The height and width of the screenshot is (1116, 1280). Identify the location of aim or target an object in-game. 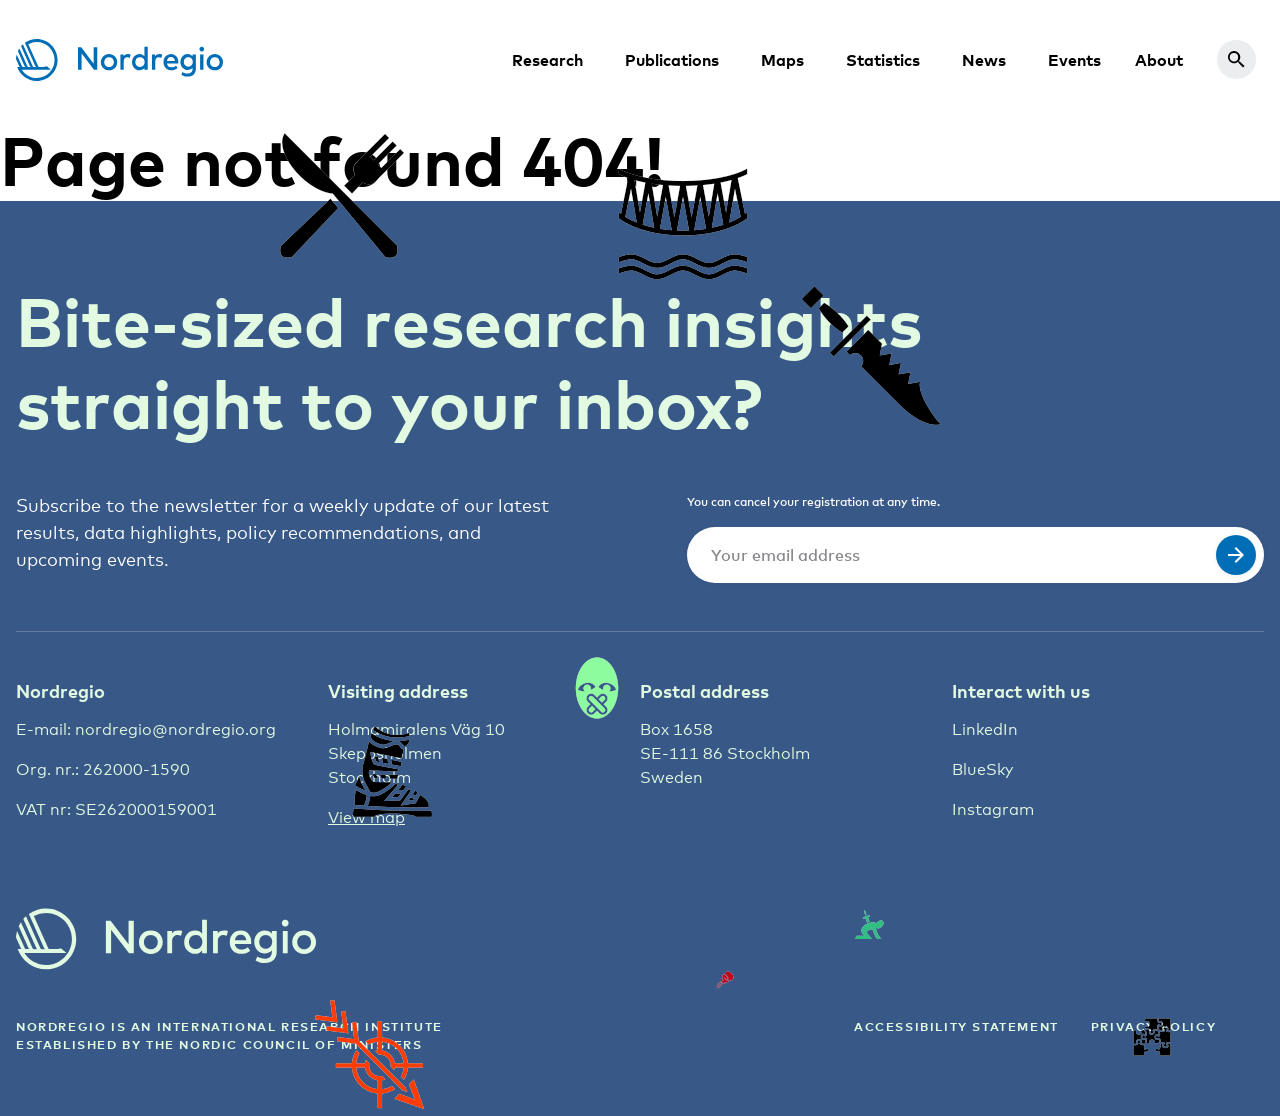
(370, 1055).